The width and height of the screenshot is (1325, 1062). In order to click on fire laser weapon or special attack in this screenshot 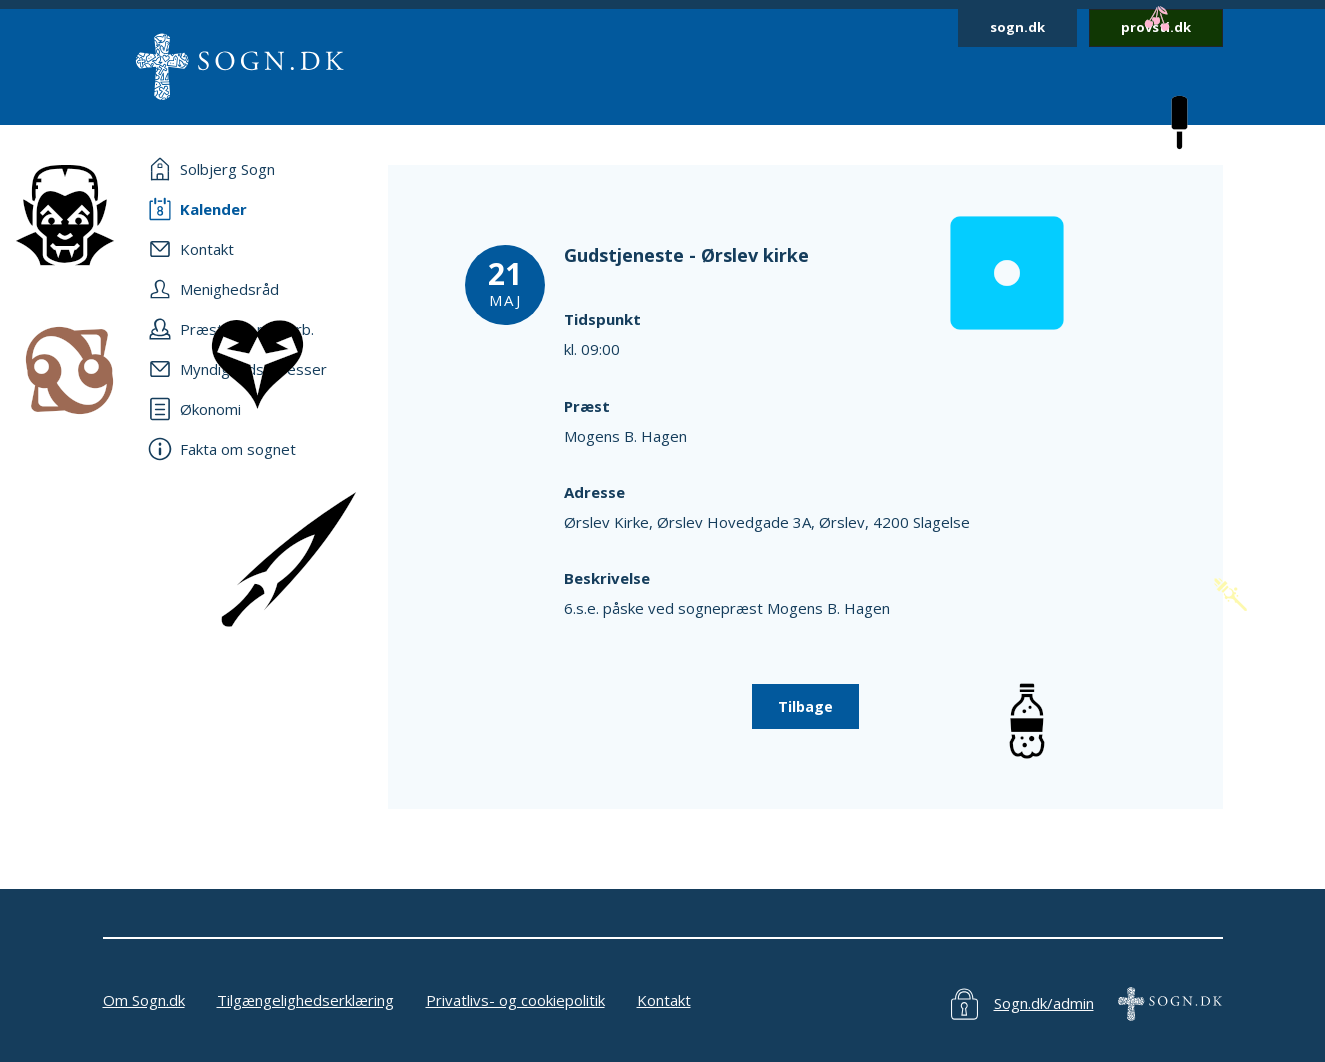, I will do `click(1230, 594)`.